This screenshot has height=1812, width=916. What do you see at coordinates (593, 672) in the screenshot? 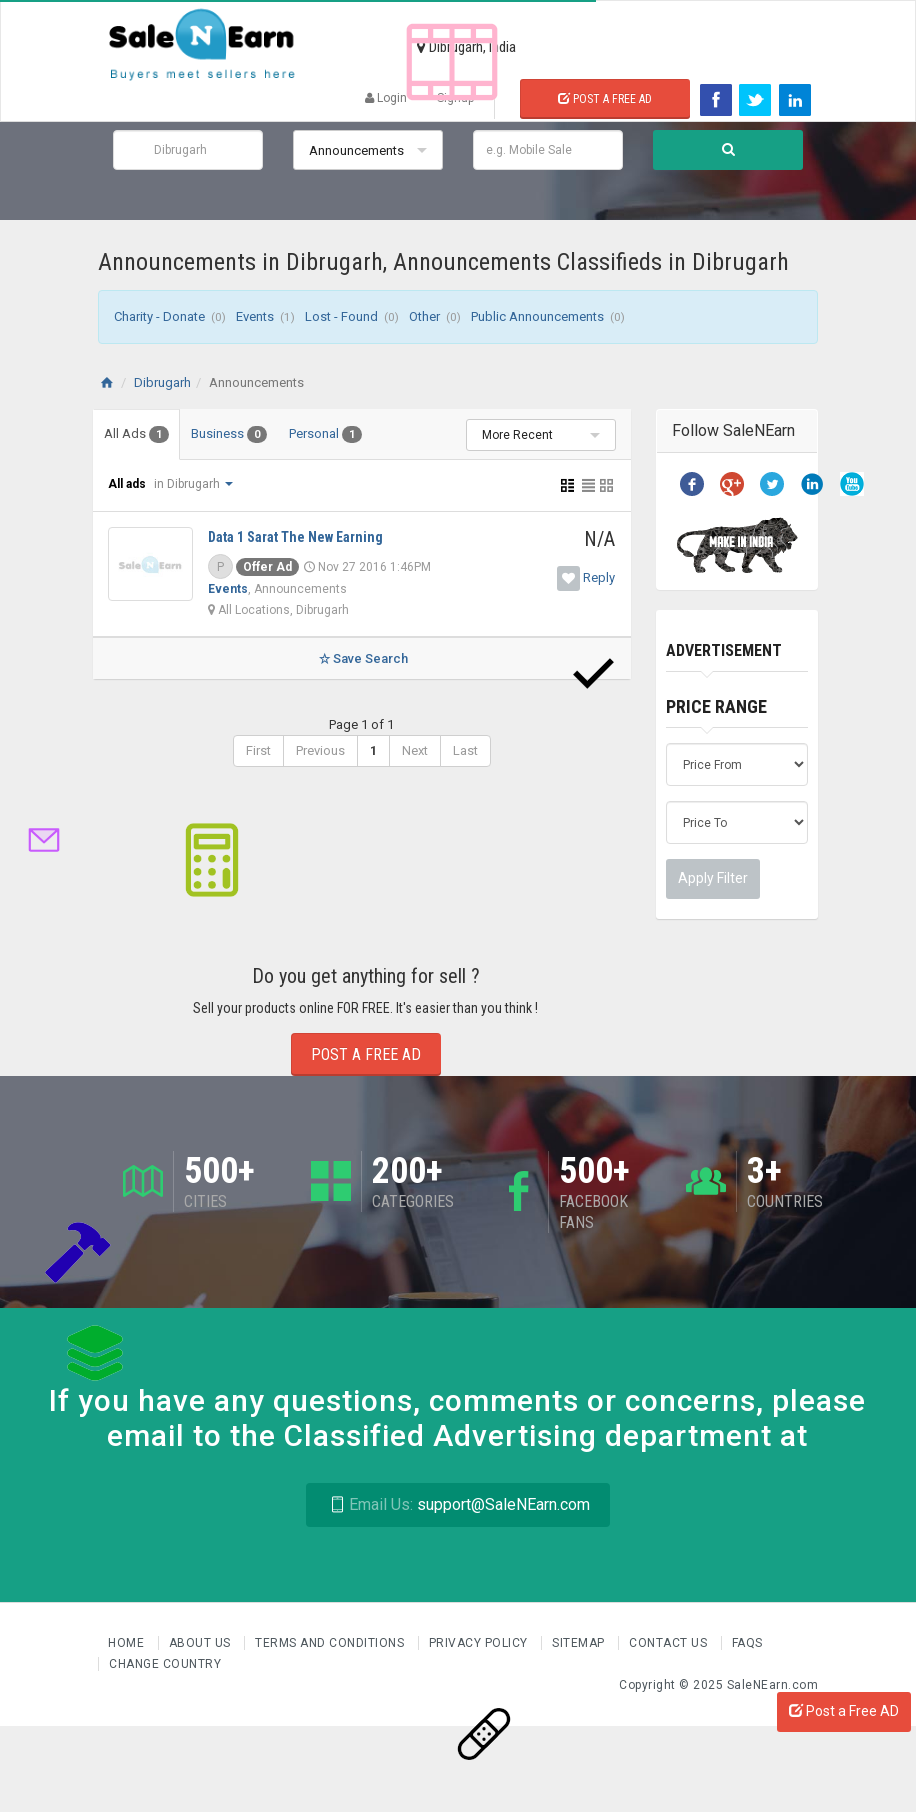
I see `confirm or submit an action` at bounding box center [593, 672].